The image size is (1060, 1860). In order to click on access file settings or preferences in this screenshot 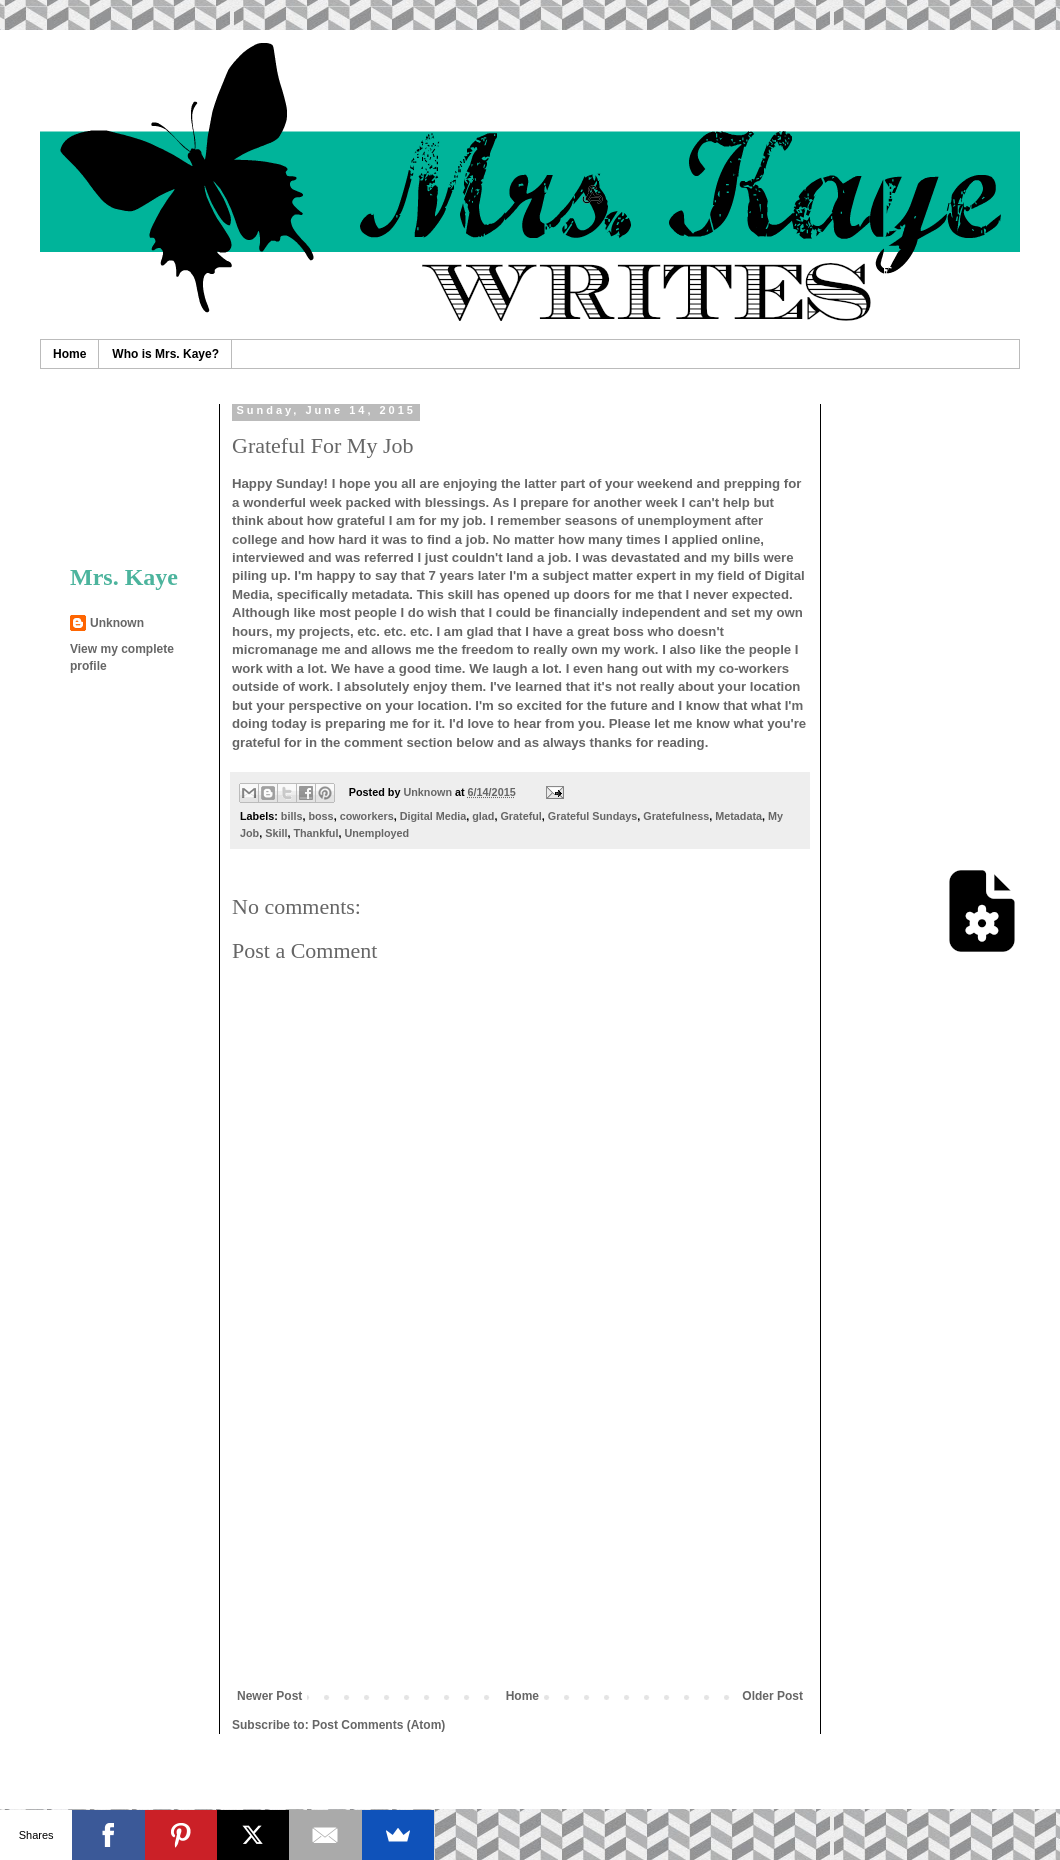, I will do `click(982, 911)`.